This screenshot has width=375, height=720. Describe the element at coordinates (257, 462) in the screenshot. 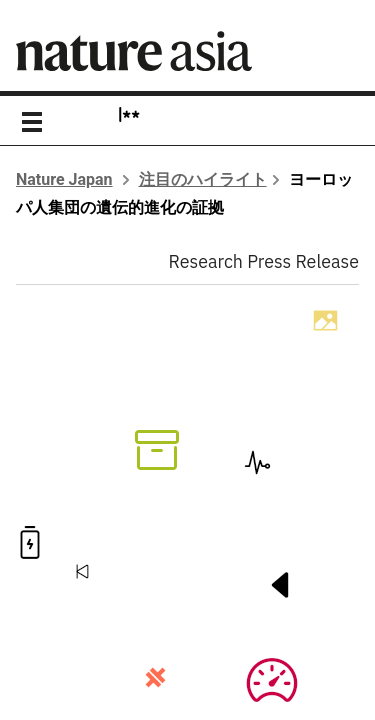

I see `view health or heart rate data` at that location.